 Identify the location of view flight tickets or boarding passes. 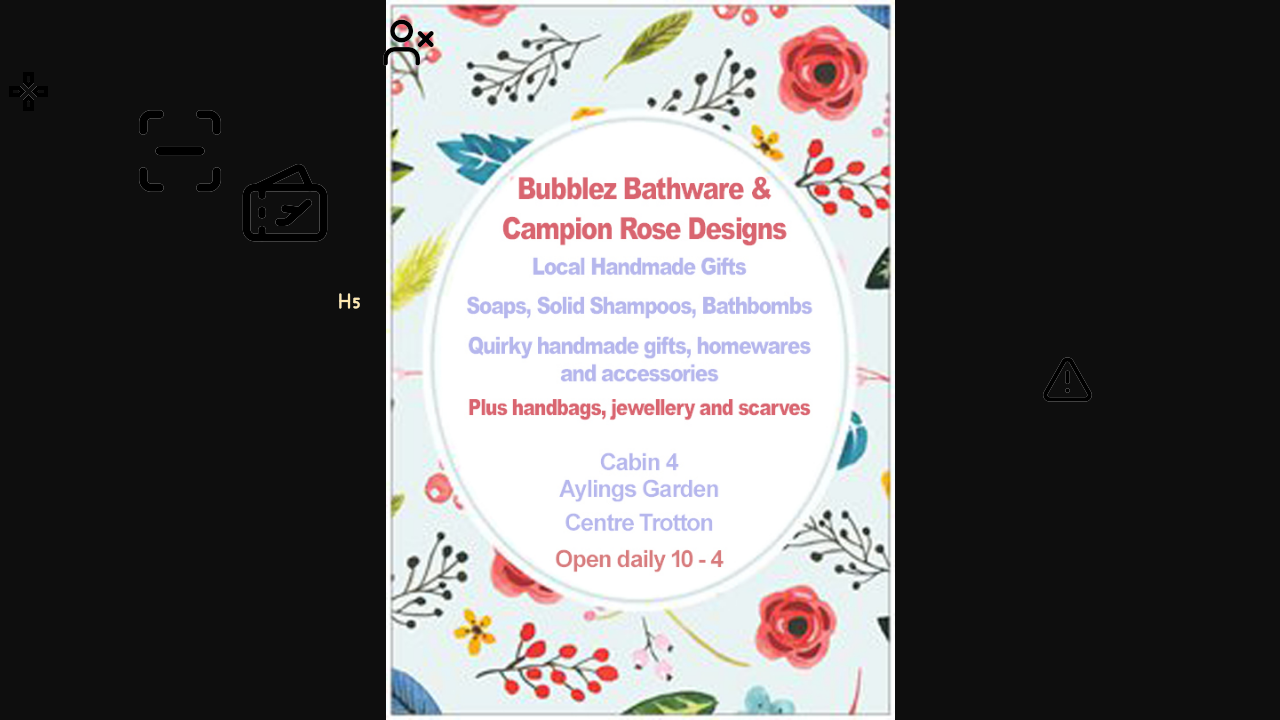
(285, 203).